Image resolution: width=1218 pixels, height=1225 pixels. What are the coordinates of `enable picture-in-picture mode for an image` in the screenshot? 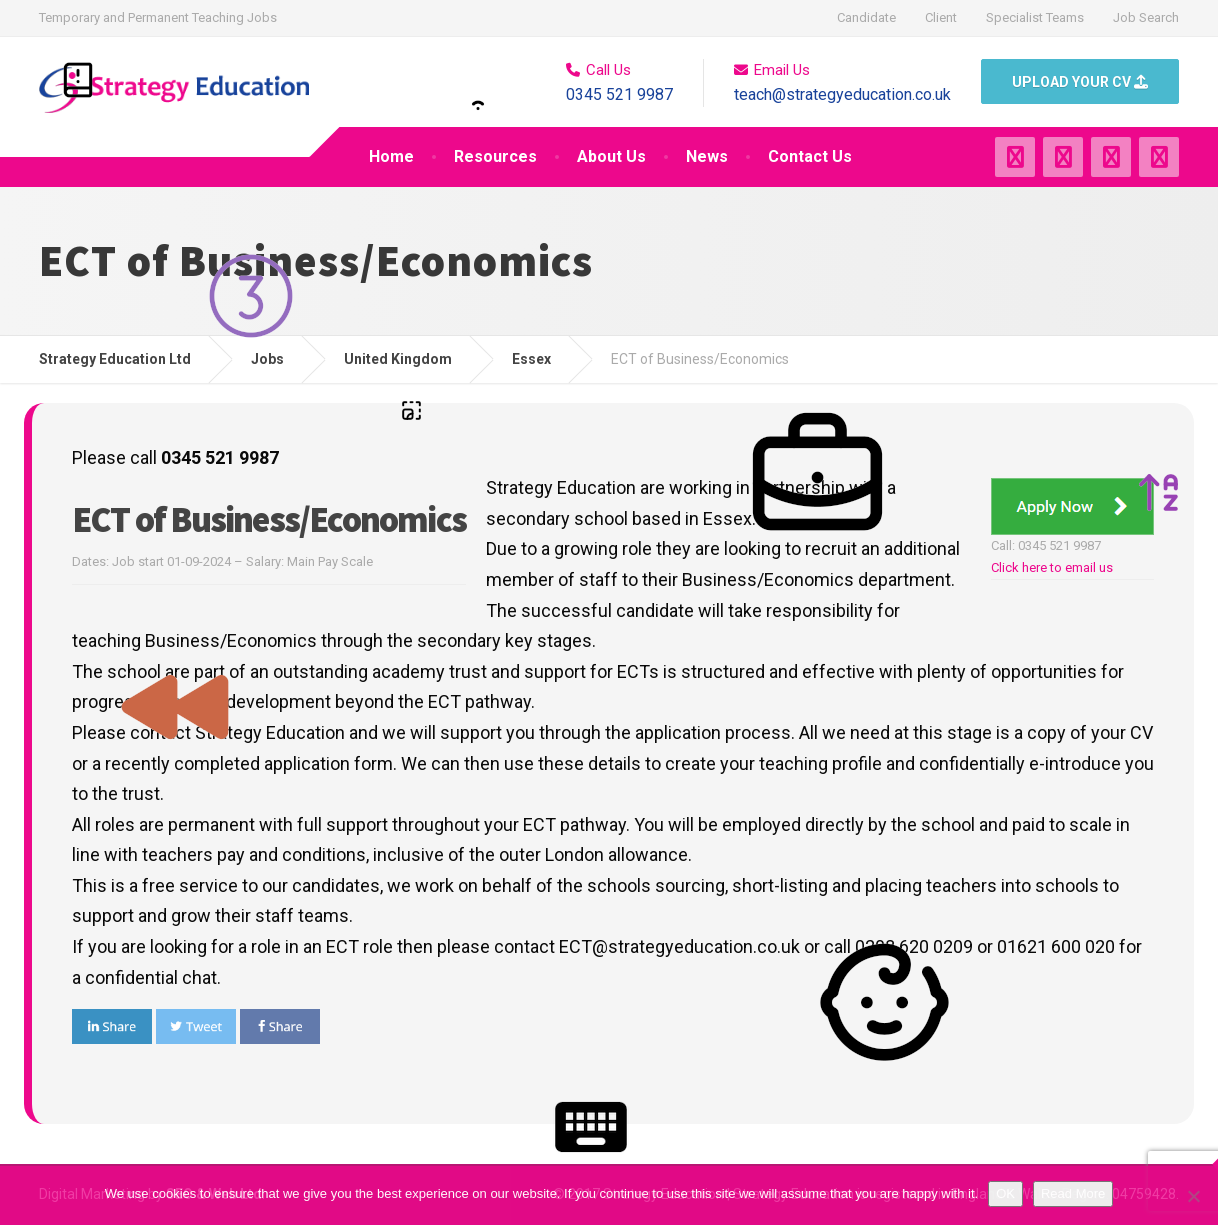 It's located at (411, 410).